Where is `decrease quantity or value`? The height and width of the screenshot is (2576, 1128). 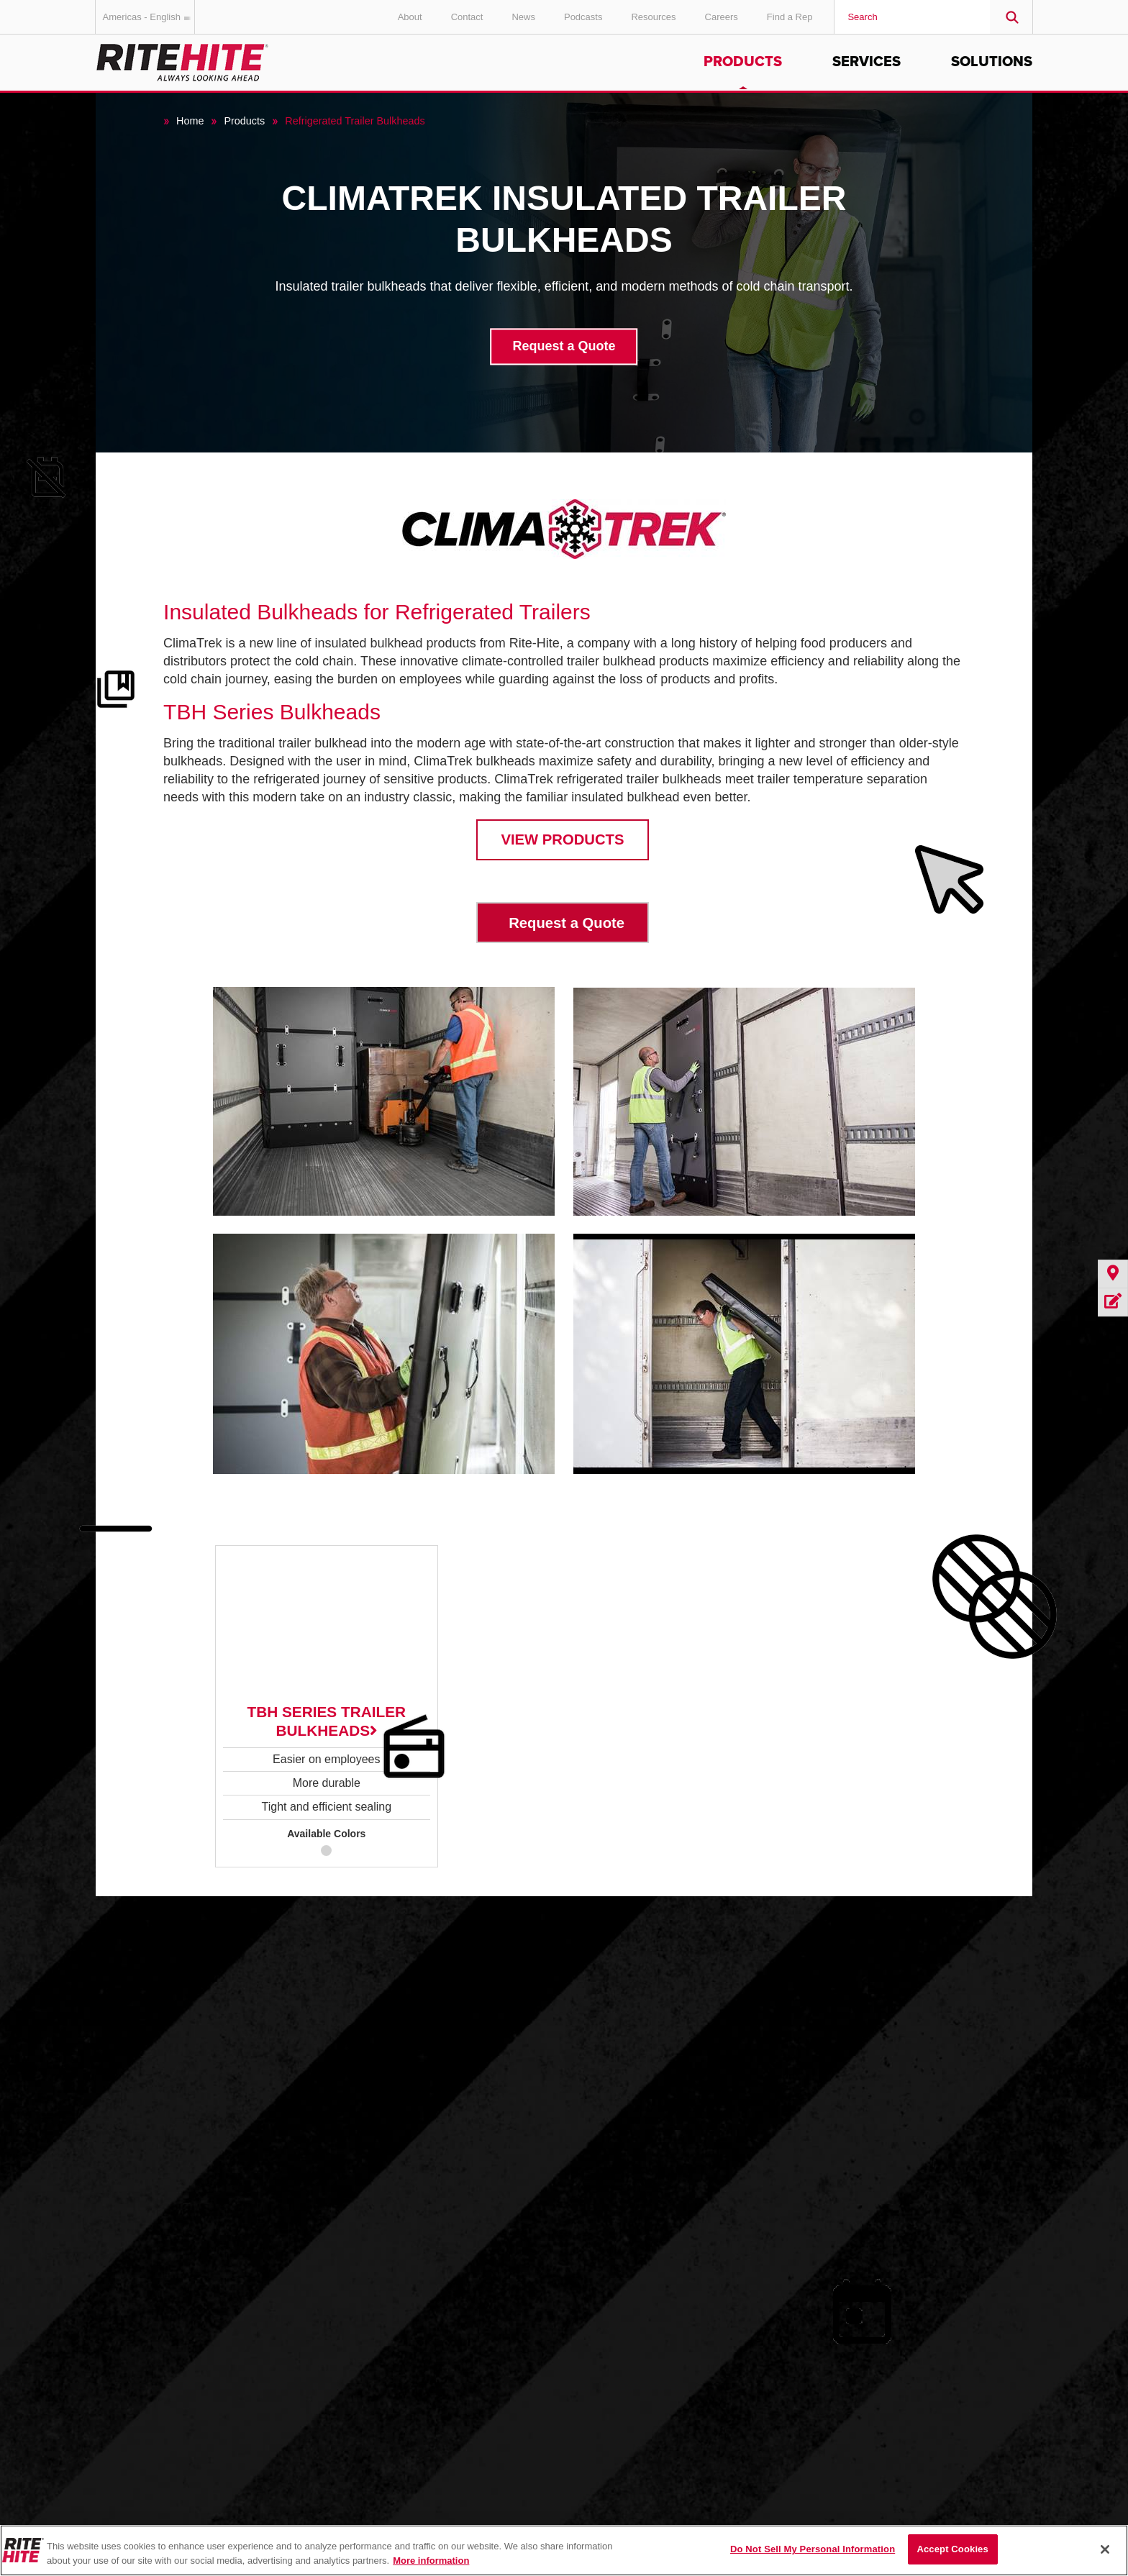 decrease quantity or value is located at coordinates (116, 1529).